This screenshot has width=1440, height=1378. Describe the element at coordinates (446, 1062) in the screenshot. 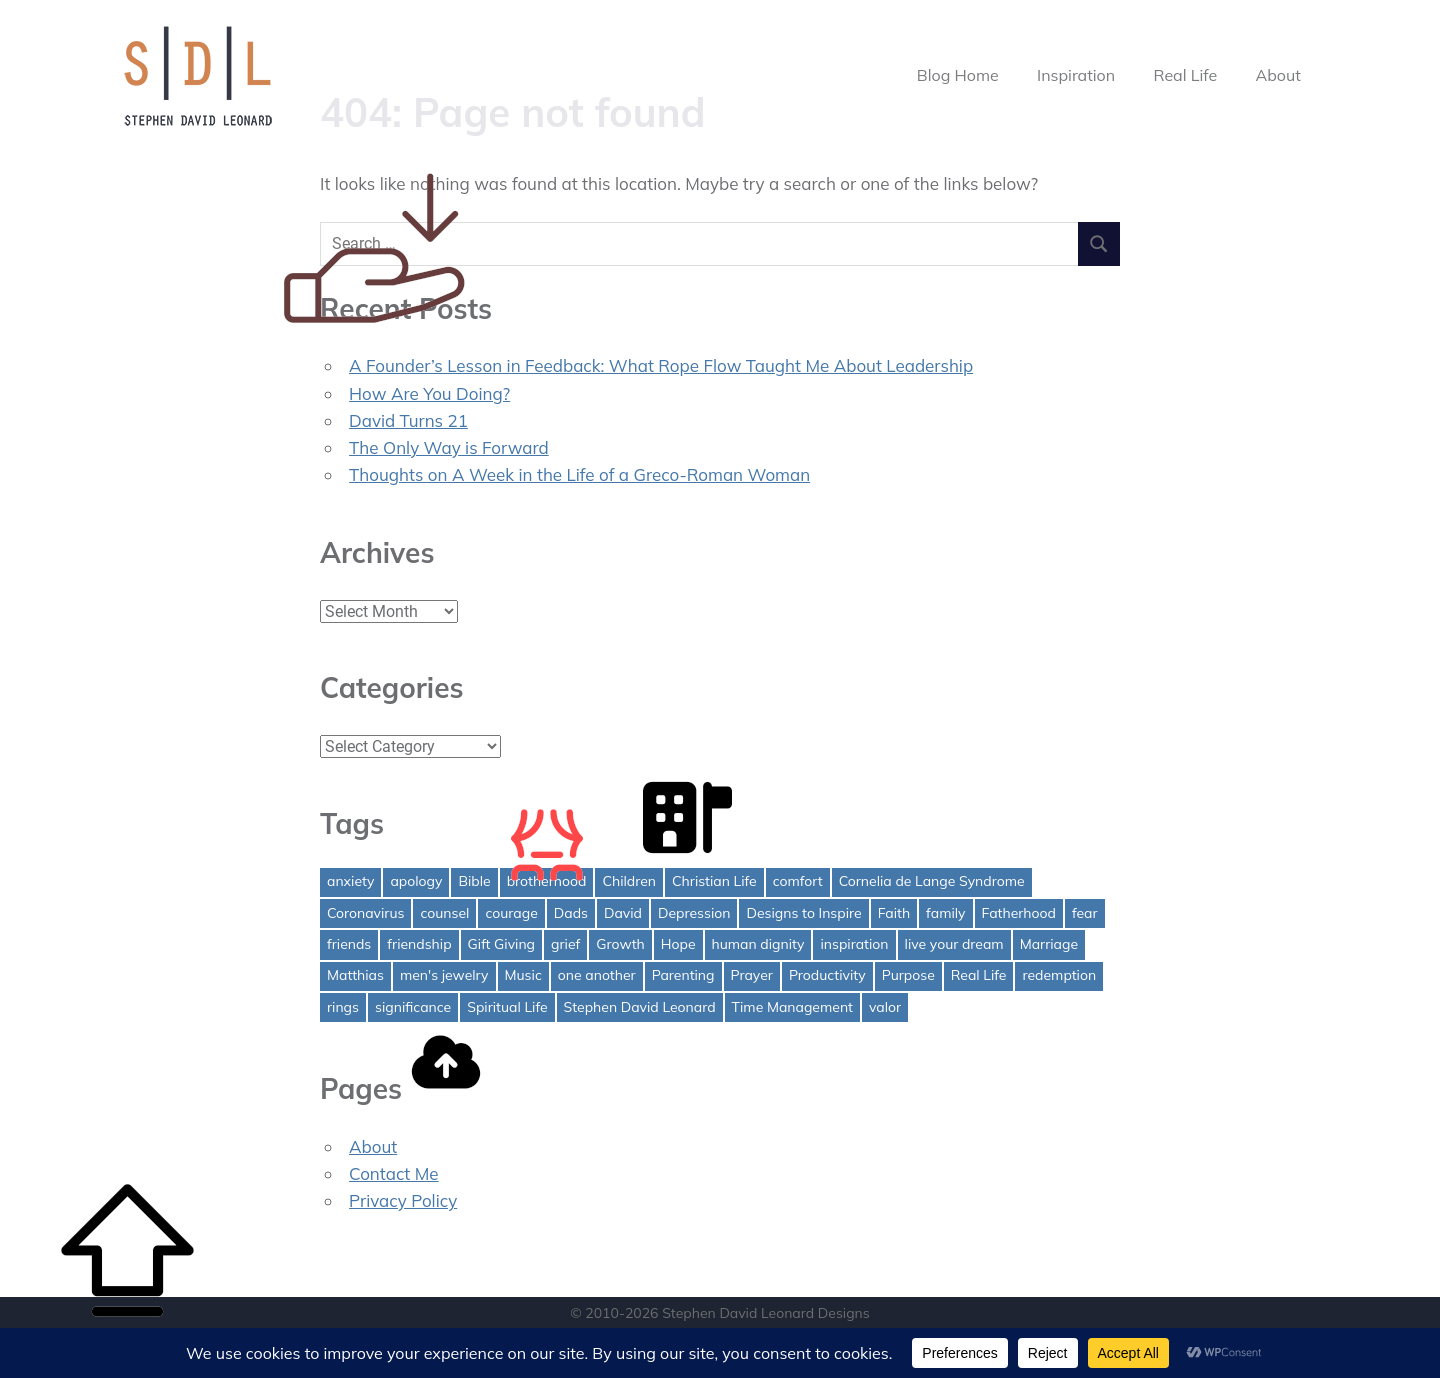

I see `upload a file to the cloud` at that location.